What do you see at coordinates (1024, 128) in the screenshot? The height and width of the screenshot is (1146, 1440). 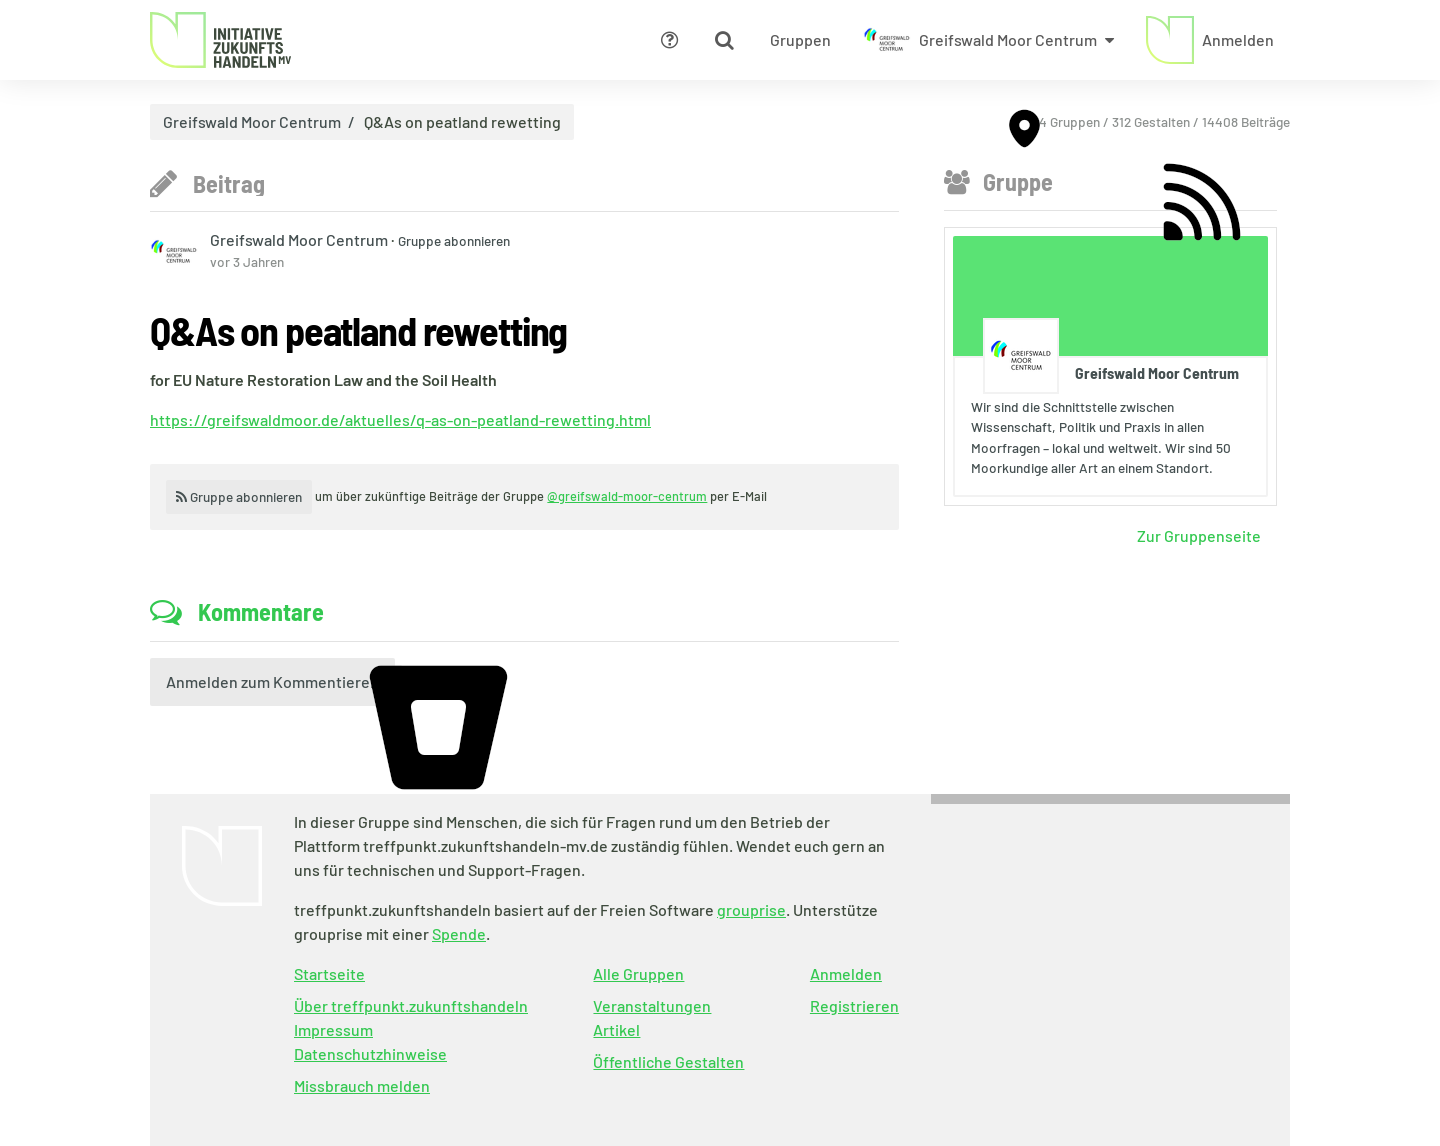 I see `view or share your current location` at bounding box center [1024, 128].